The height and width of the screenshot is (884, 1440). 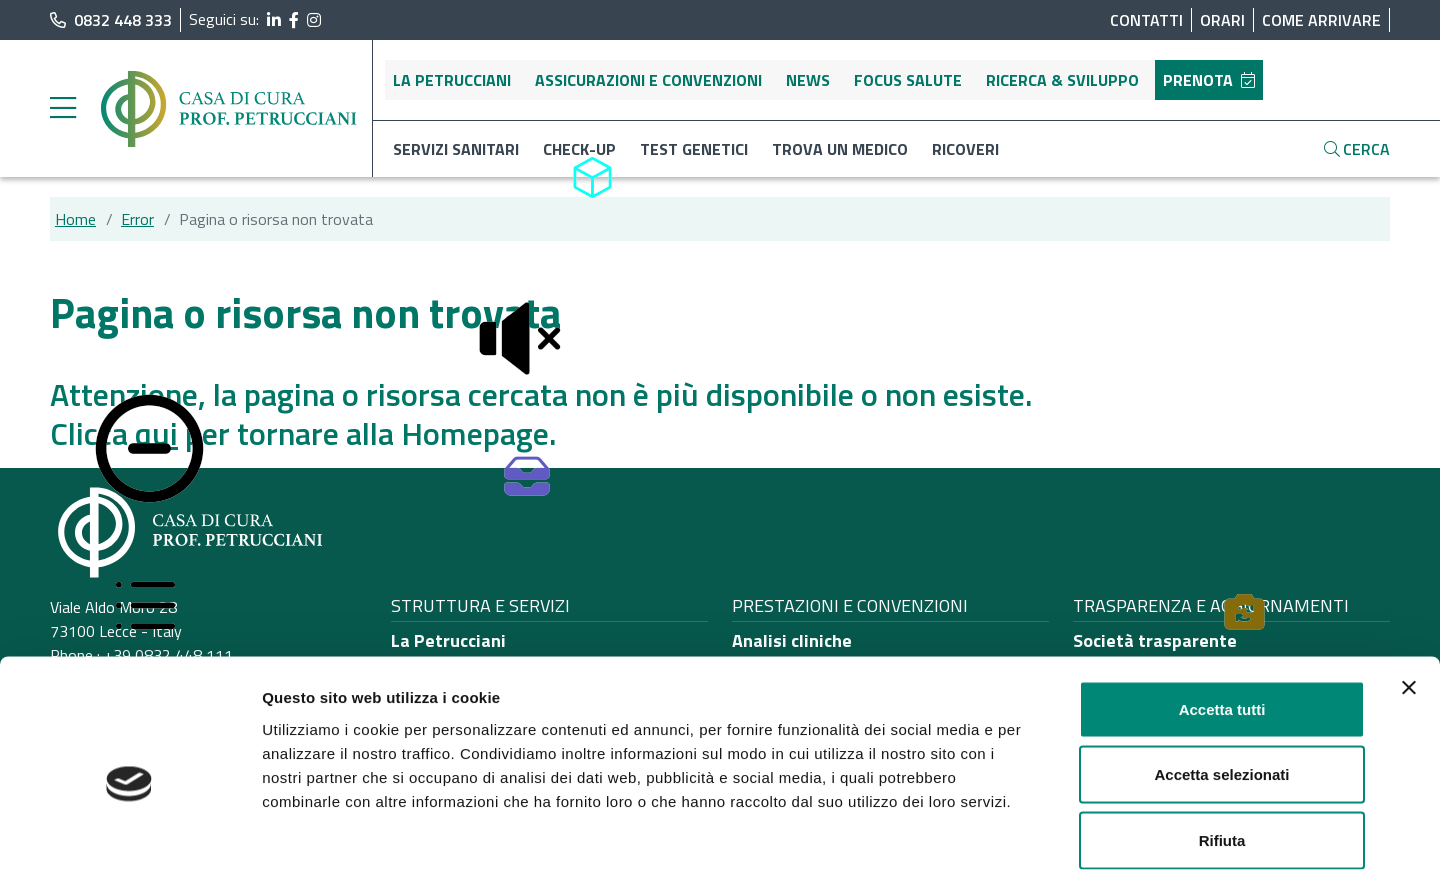 What do you see at coordinates (149, 448) in the screenshot?
I see `remove an item from a list or cart` at bounding box center [149, 448].